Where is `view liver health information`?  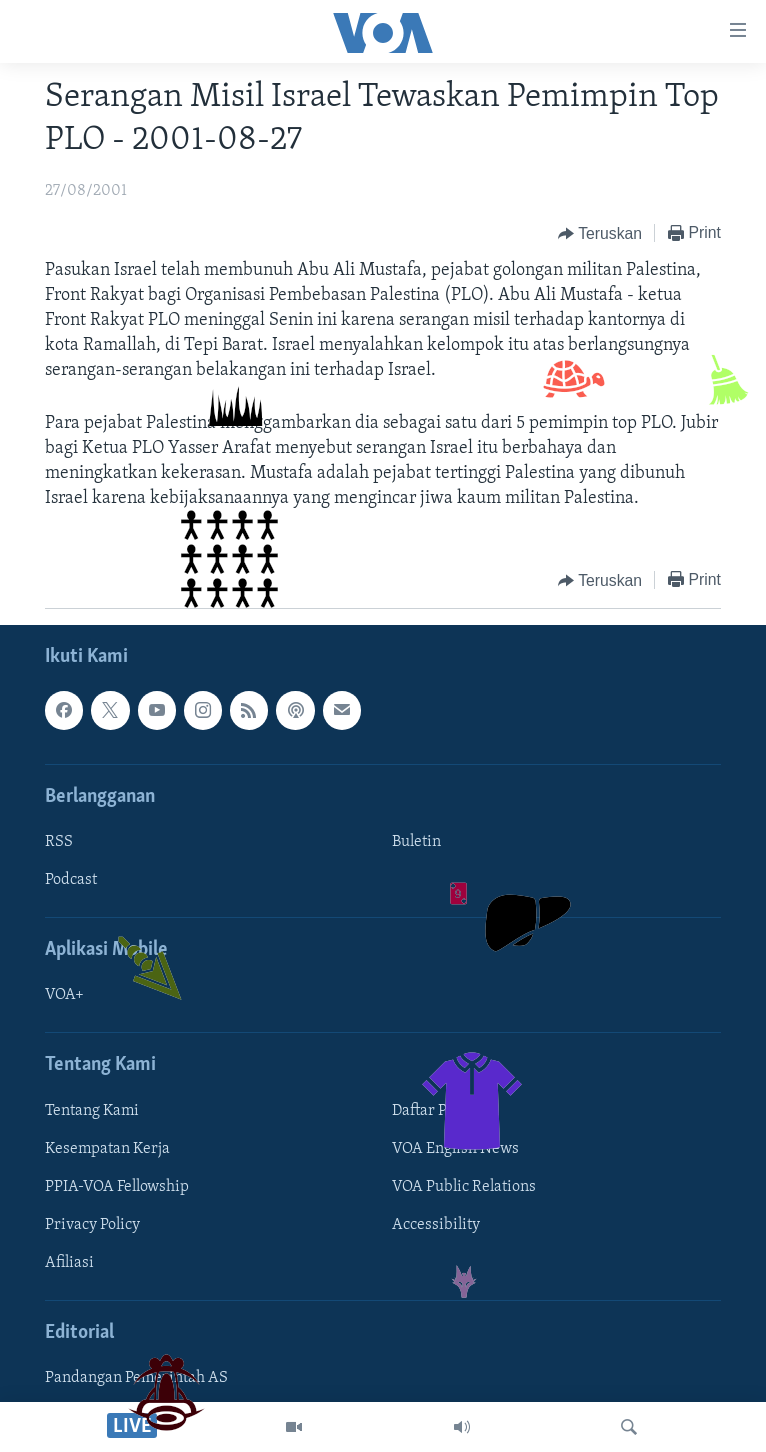 view liver health information is located at coordinates (528, 923).